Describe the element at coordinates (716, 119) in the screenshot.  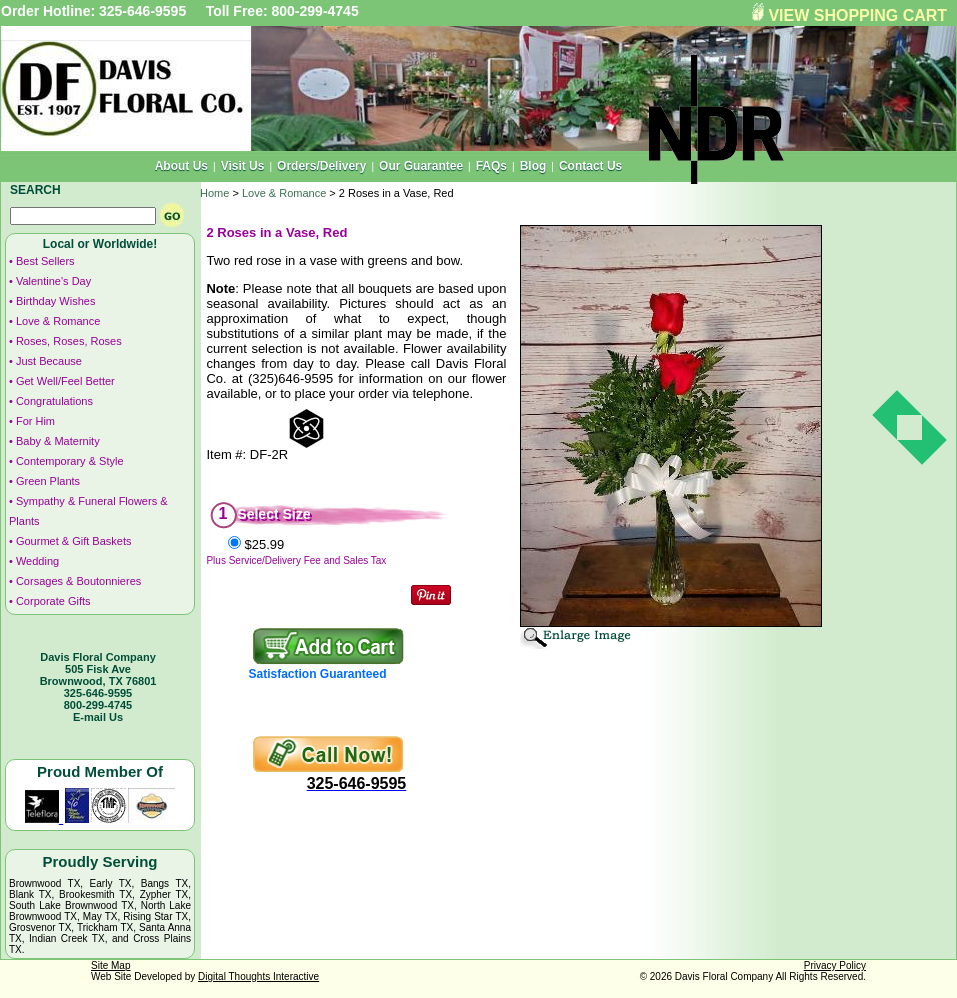
I see `NDR (Norddeutscher Rundfunk) brand logo` at that location.